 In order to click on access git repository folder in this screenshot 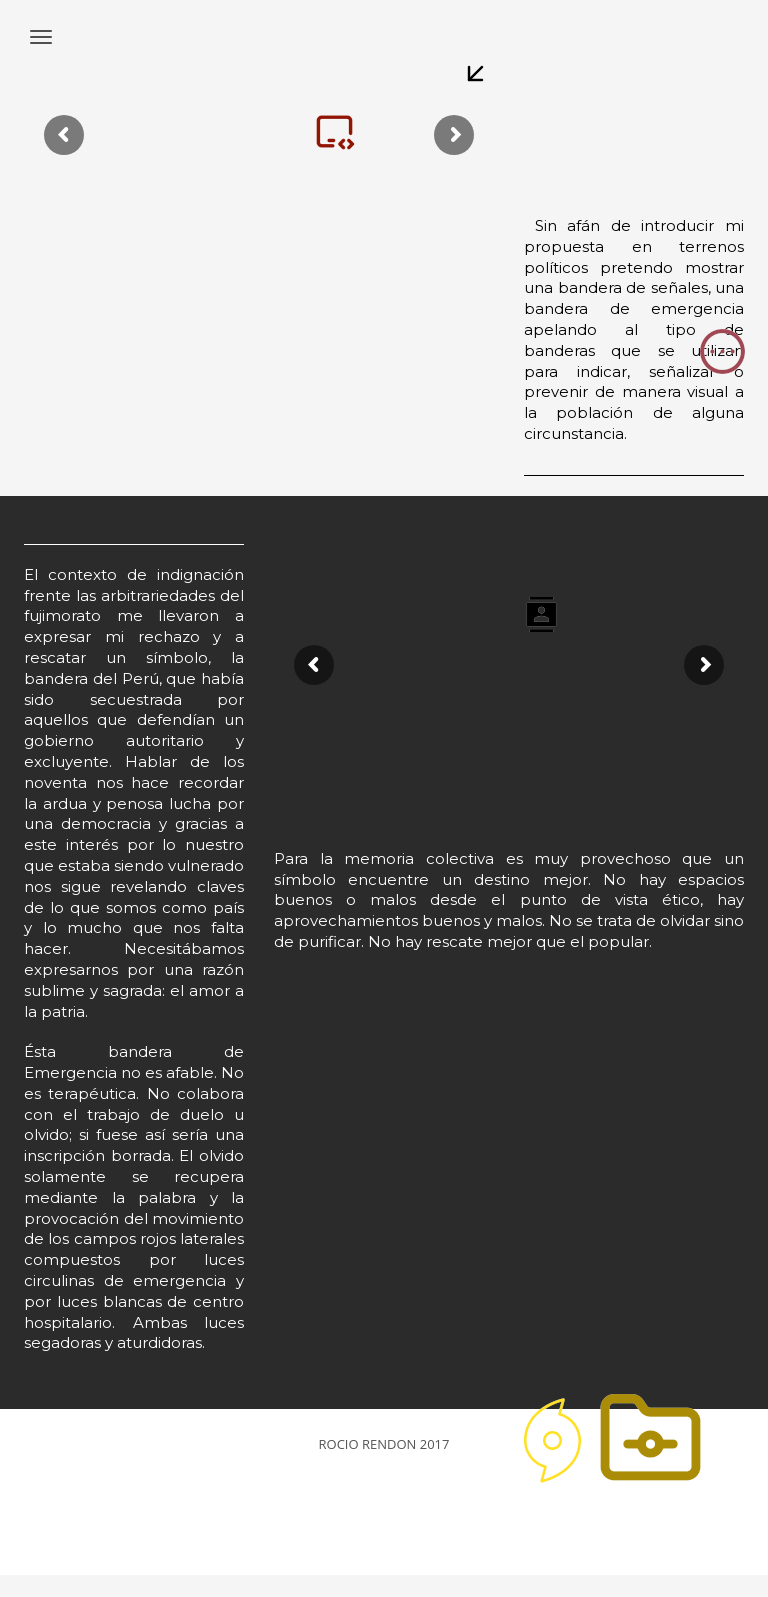, I will do `click(650, 1439)`.